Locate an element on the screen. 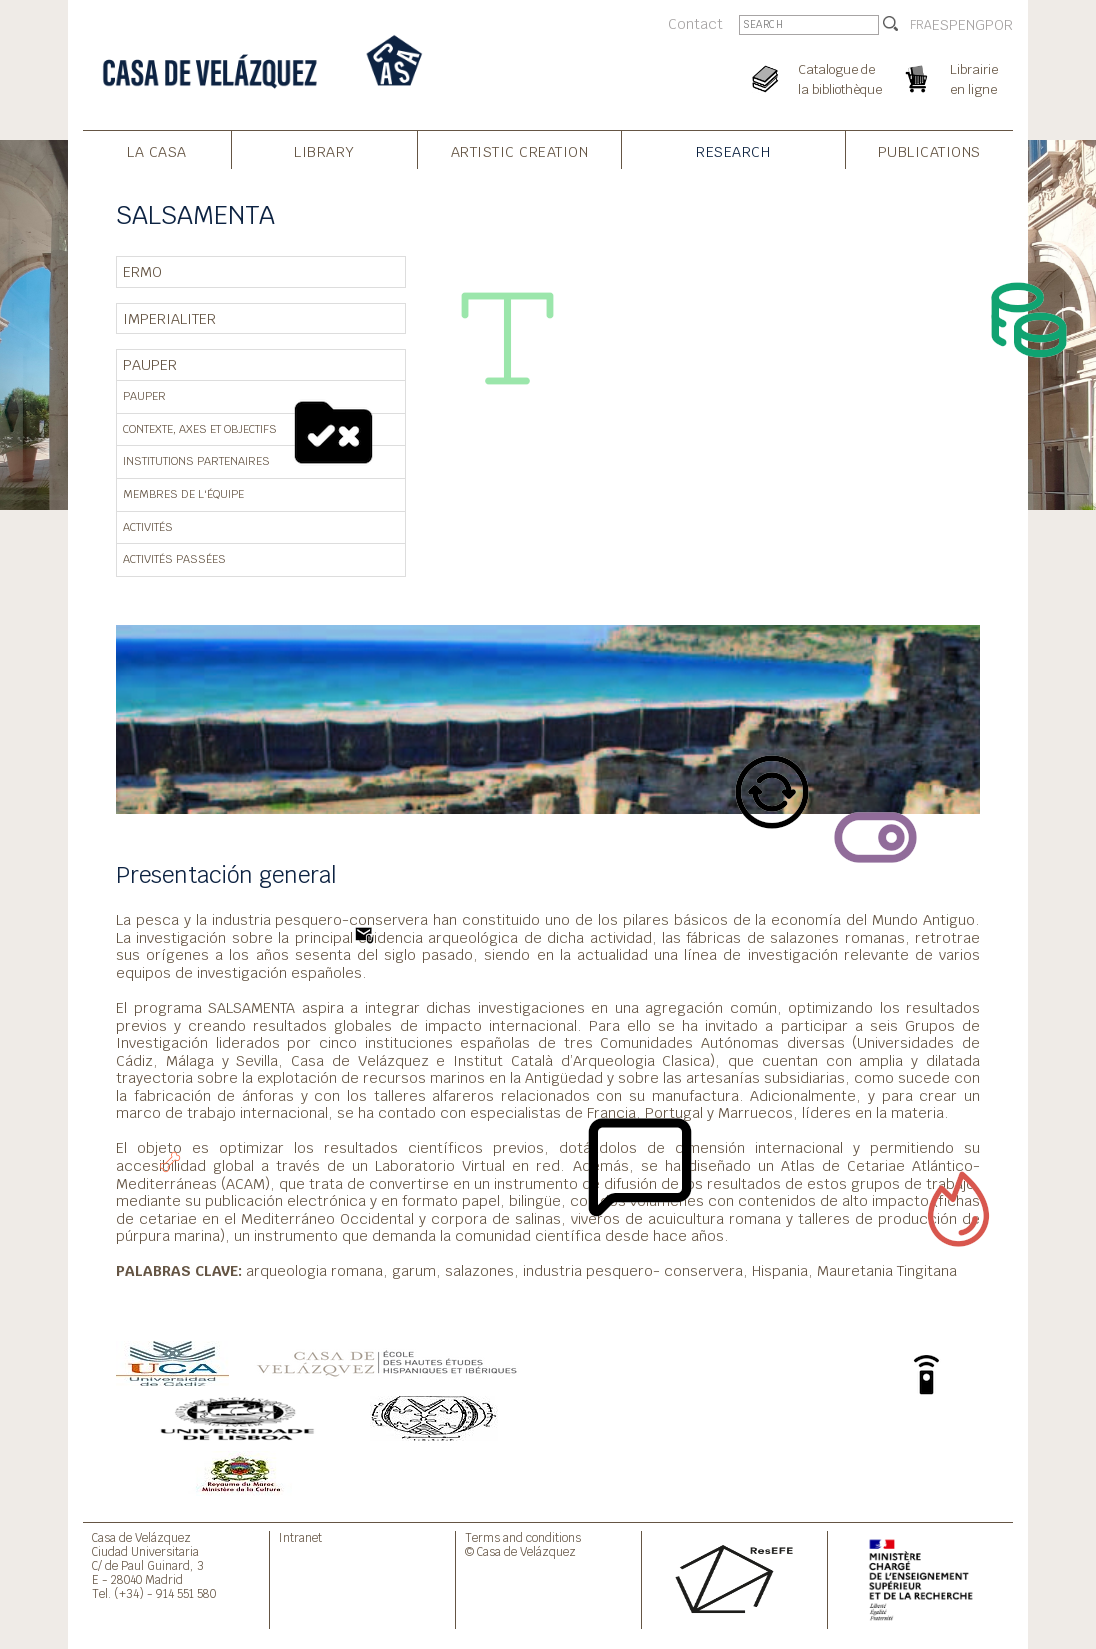  open chat or messaging is located at coordinates (640, 1165).